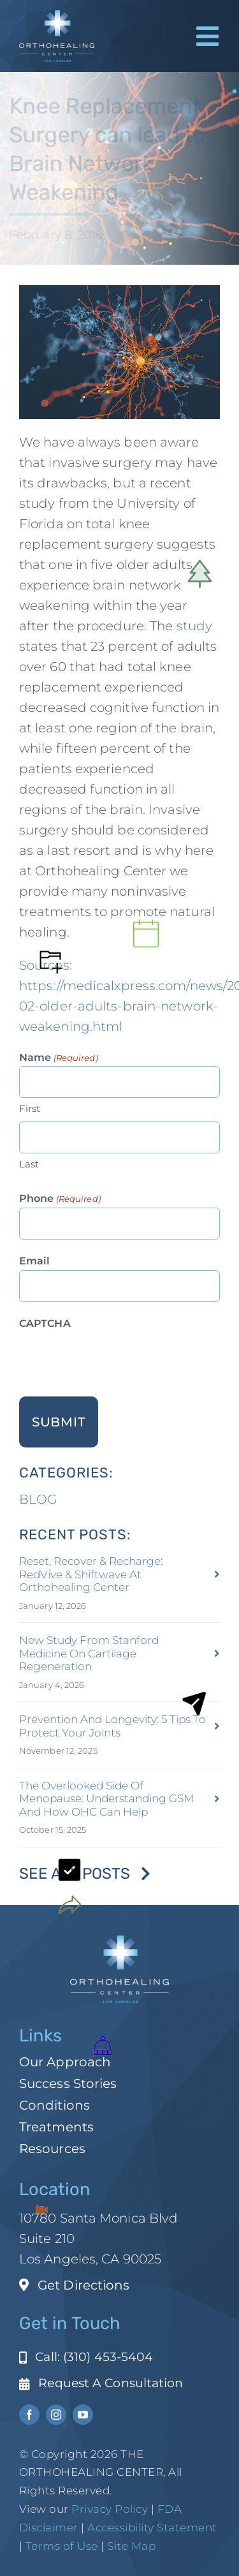 This screenshot has width=239, height=2576. Describe the element at coordinates (50, 961) in the screenshot. I see `create a new folder` at that location.